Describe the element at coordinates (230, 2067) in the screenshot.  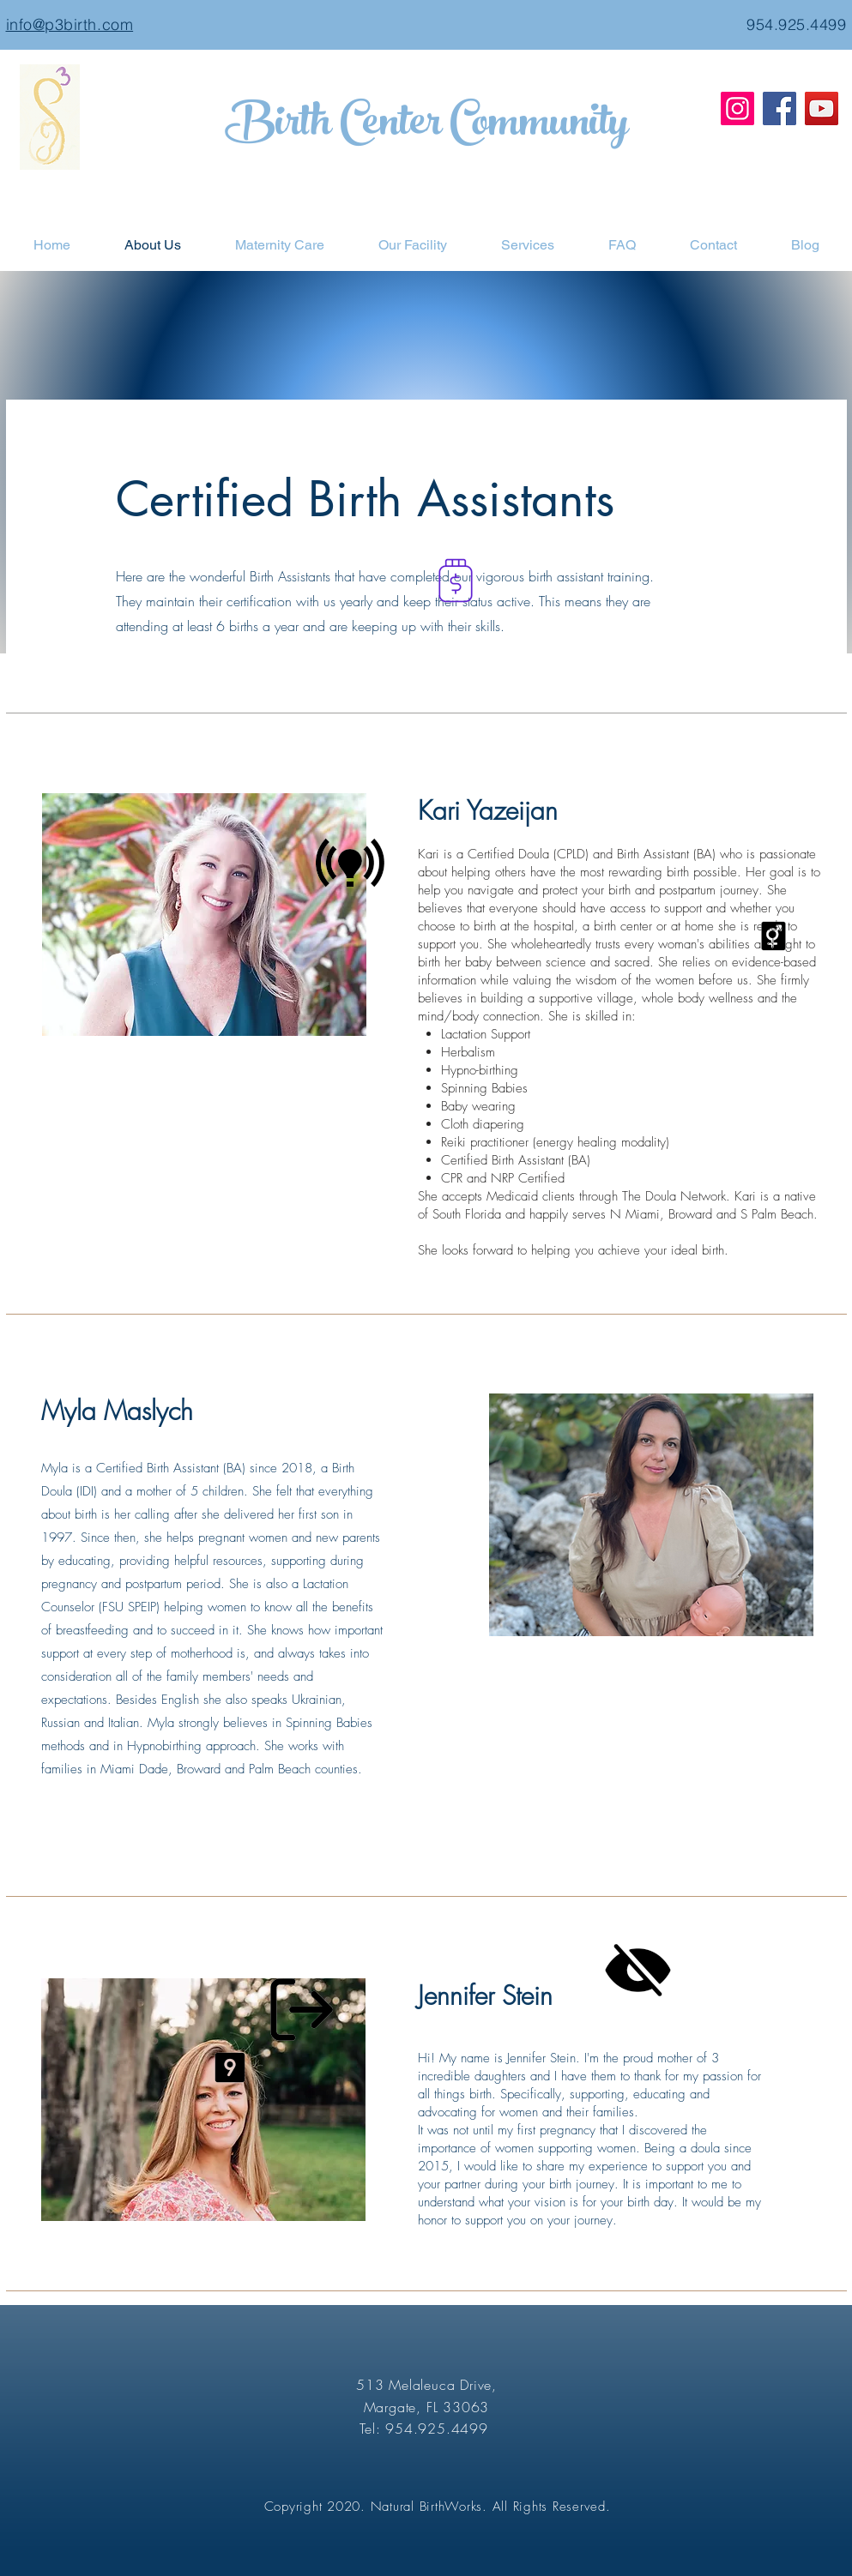
I see `select the number nine` at that location.